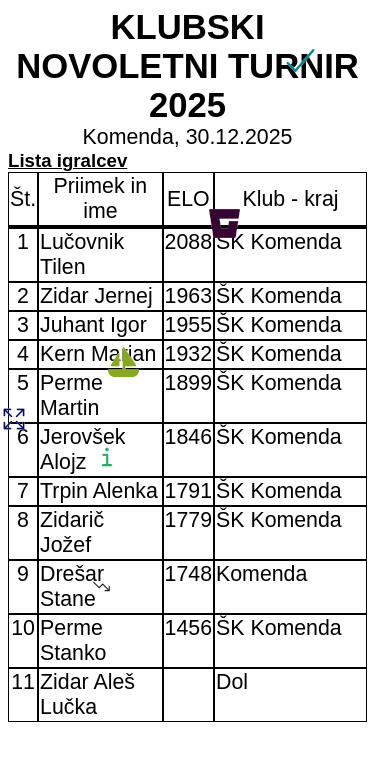  I want to click on navigate to sailing or boating features, so click(123, 361).